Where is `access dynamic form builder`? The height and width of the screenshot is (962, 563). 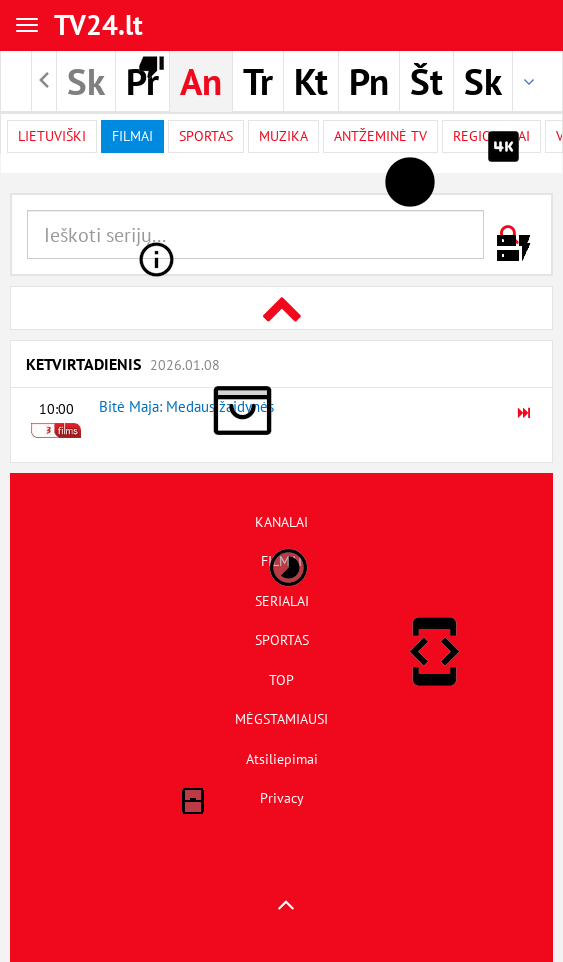
access dynamic form builder is located at coordinates (514, 248).